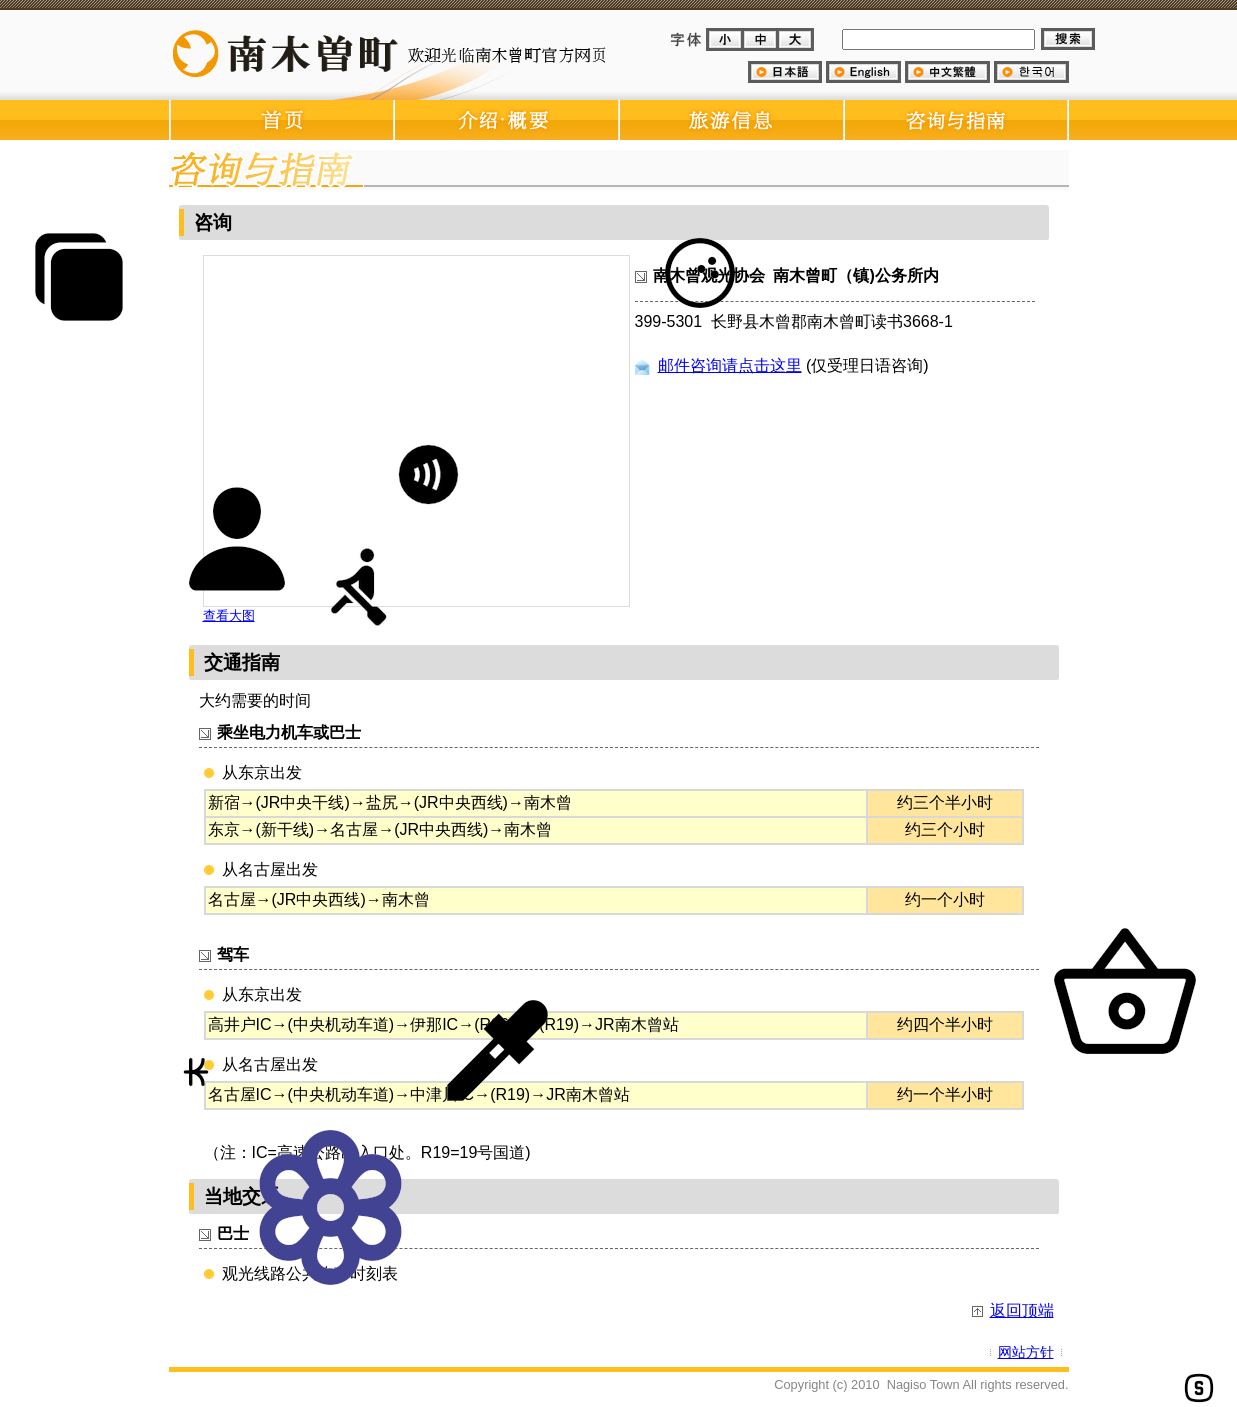 This screenshot has height=1407, width=1237. I want to click on indicates Lao kip currency, so click(196, 1072).